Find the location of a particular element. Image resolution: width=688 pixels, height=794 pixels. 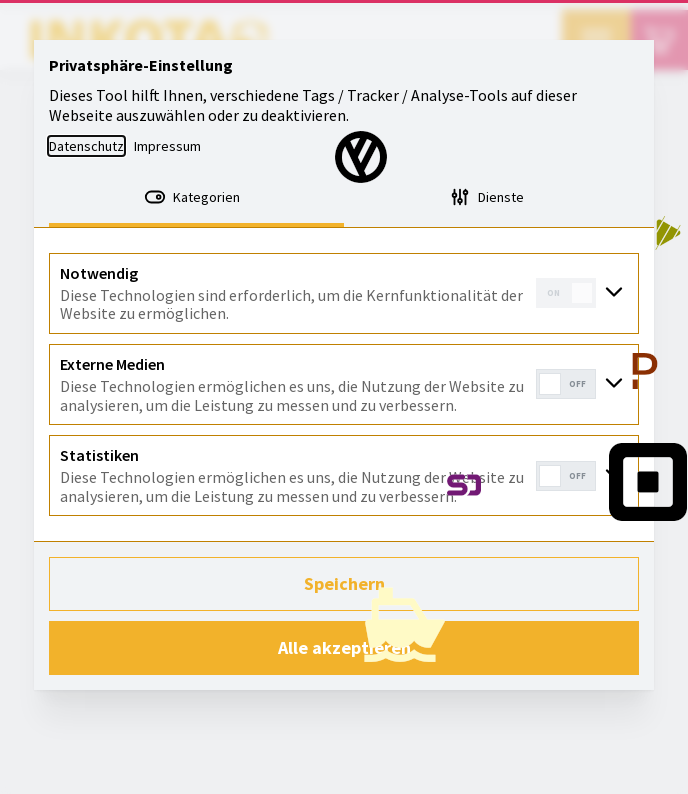

fozzy hosting service logo is located at coordinates (361, 157).